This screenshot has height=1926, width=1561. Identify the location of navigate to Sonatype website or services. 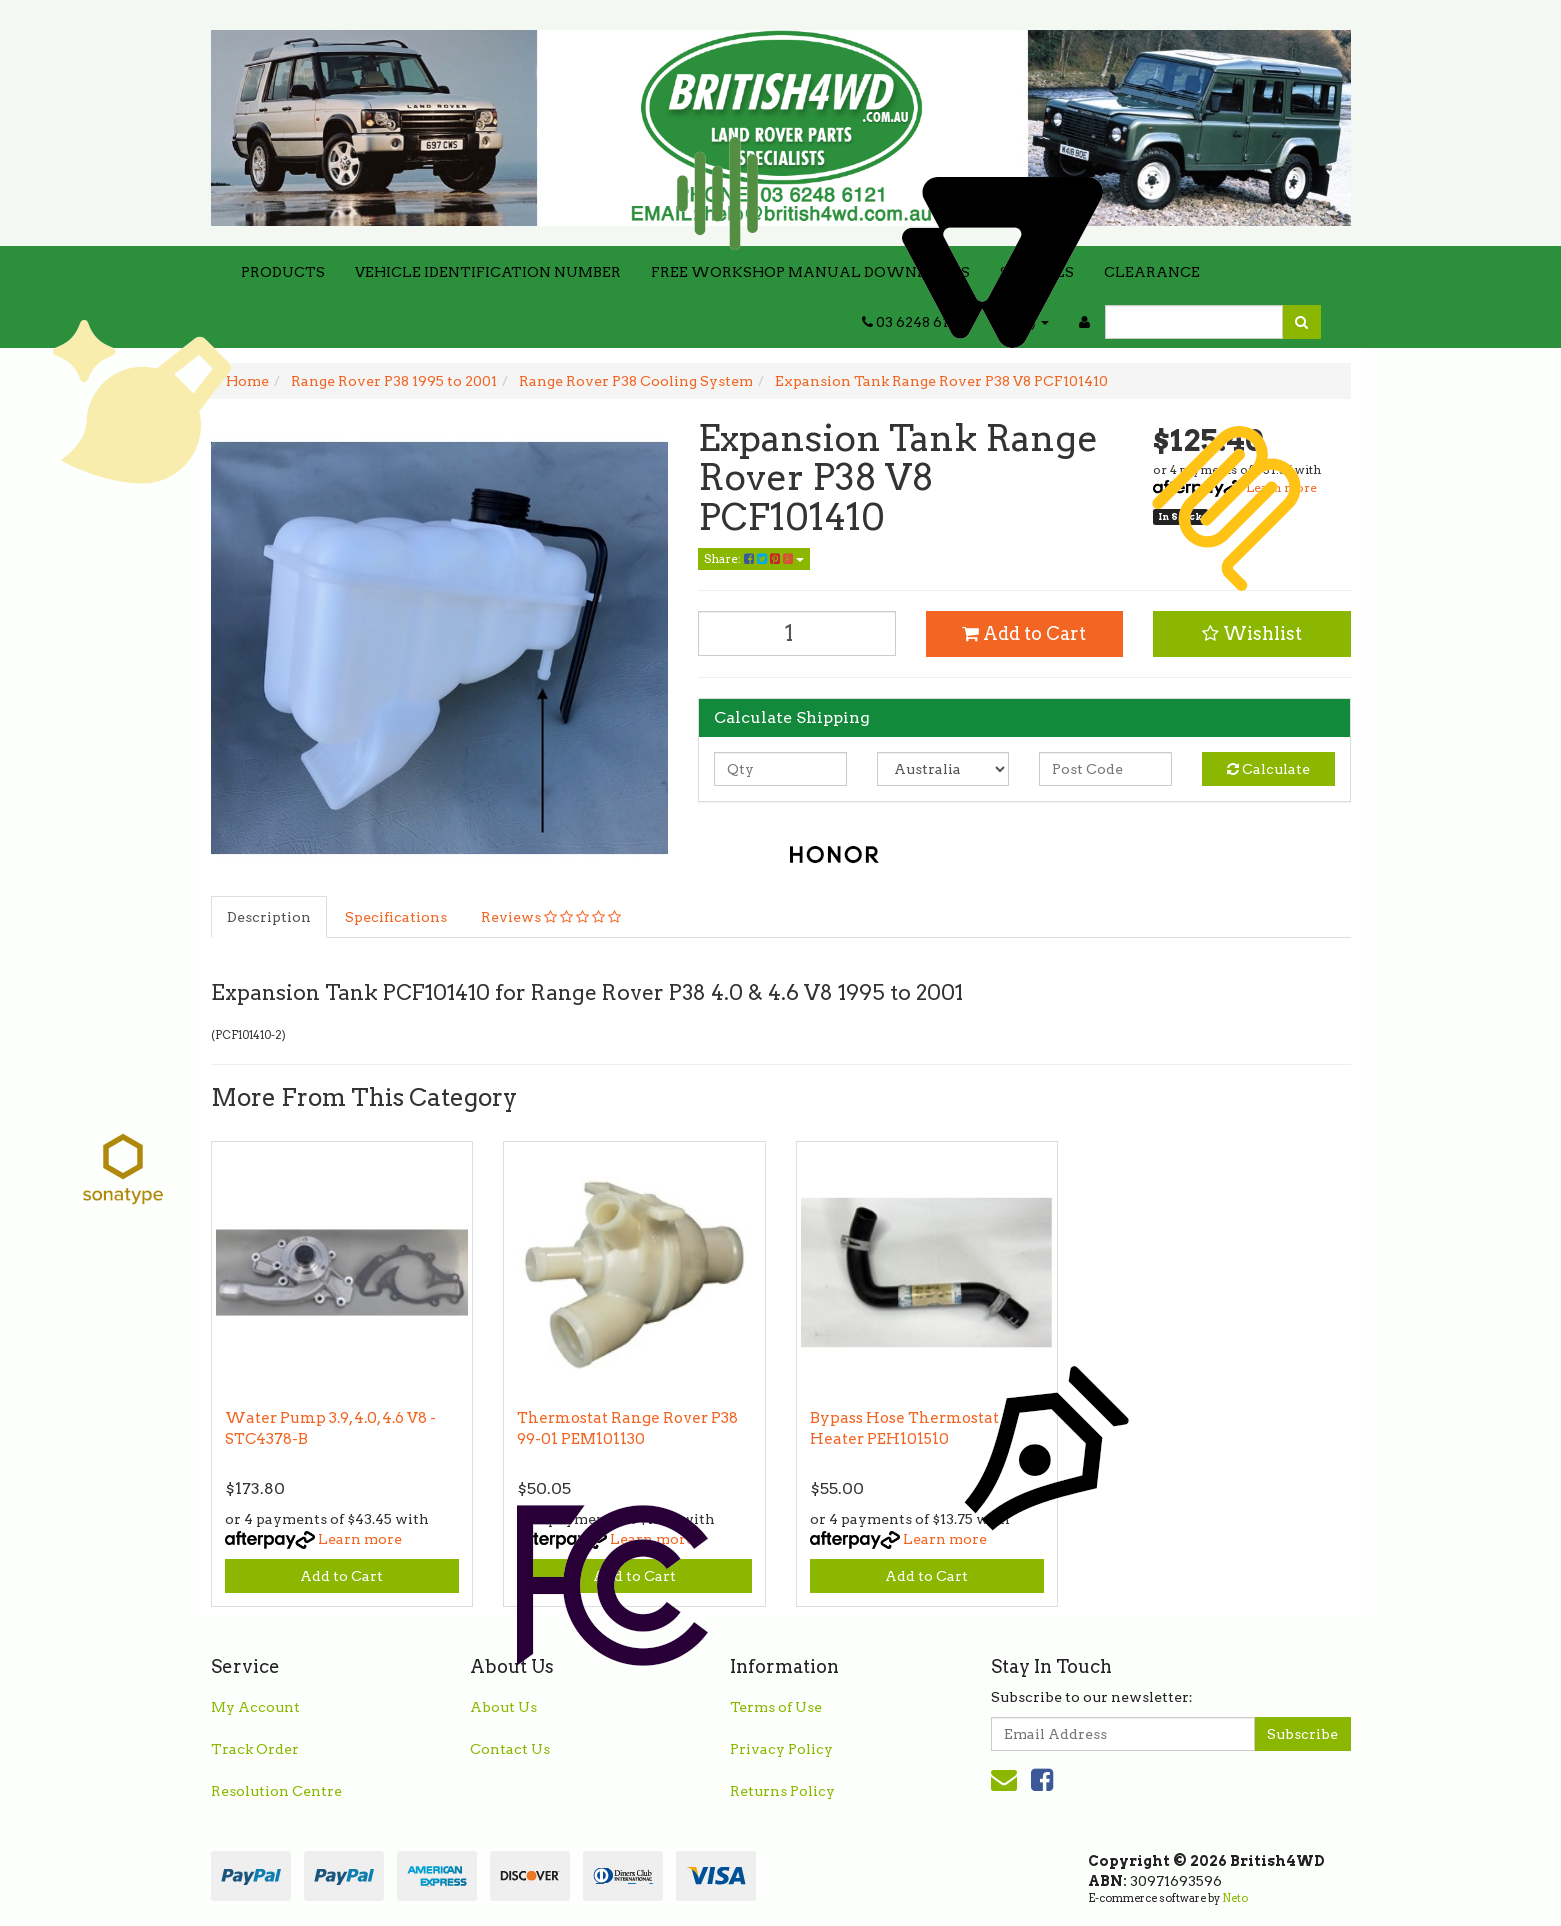
(123, 1169).